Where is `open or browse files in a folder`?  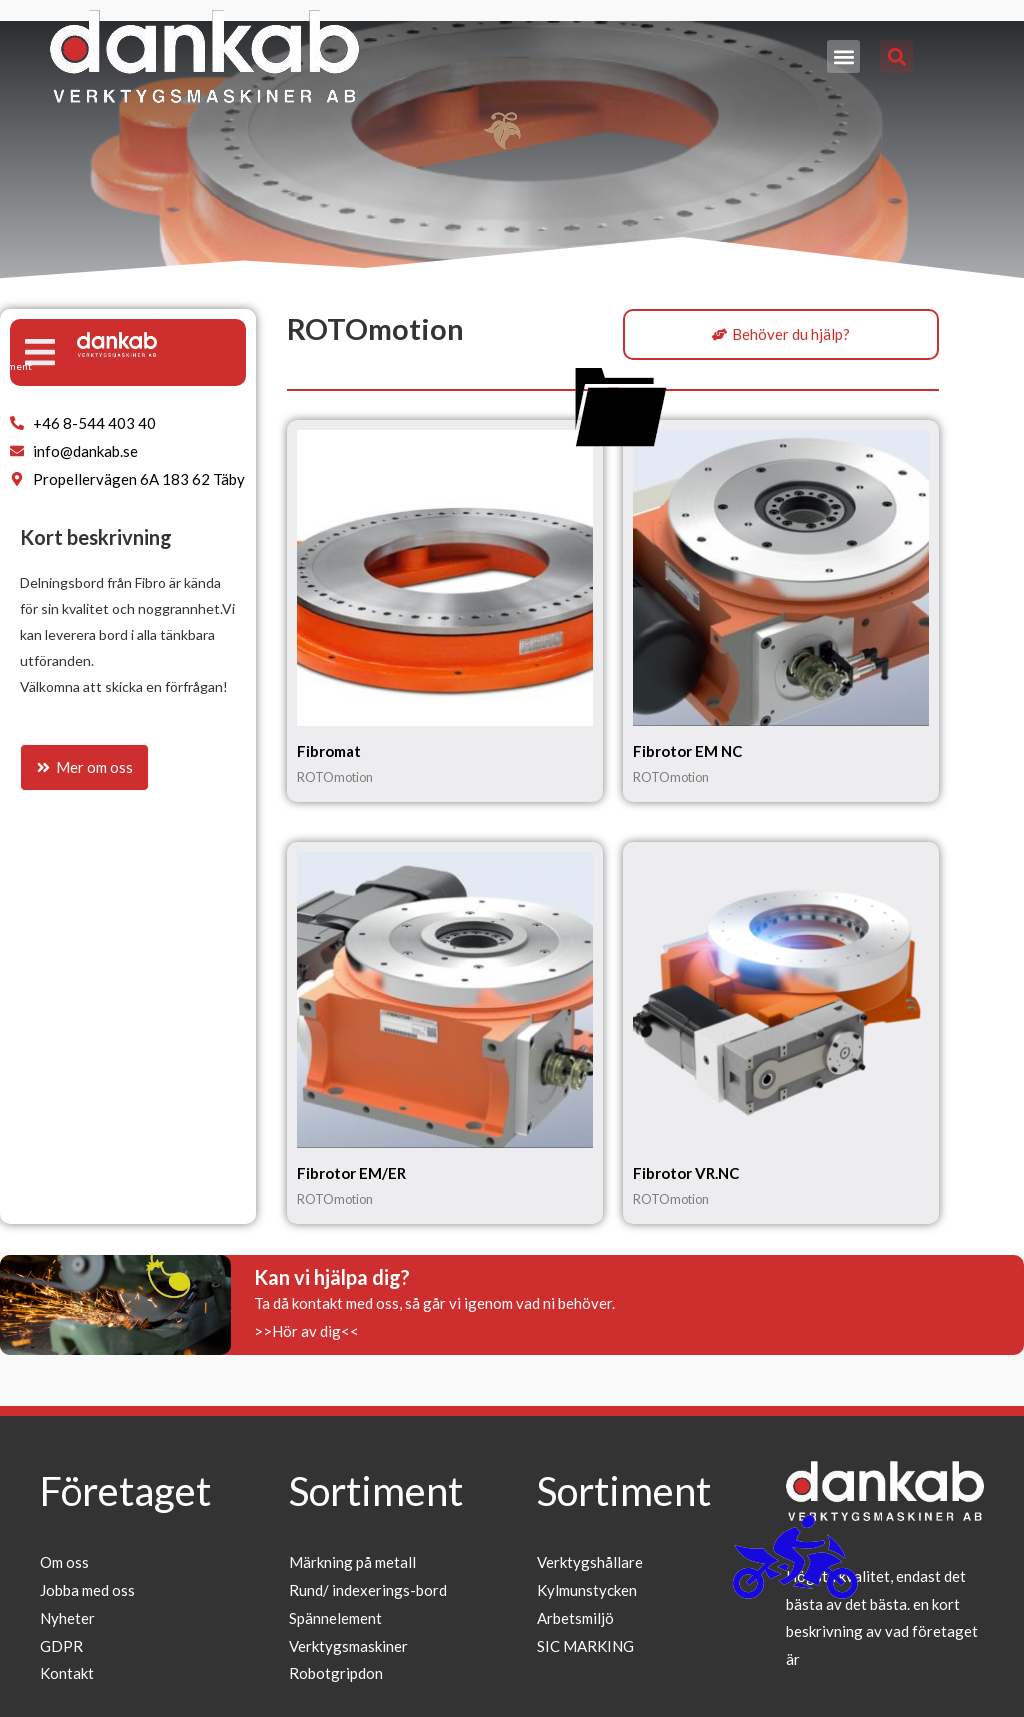 open or browse files in a folder is located at coordinates (619, 405).